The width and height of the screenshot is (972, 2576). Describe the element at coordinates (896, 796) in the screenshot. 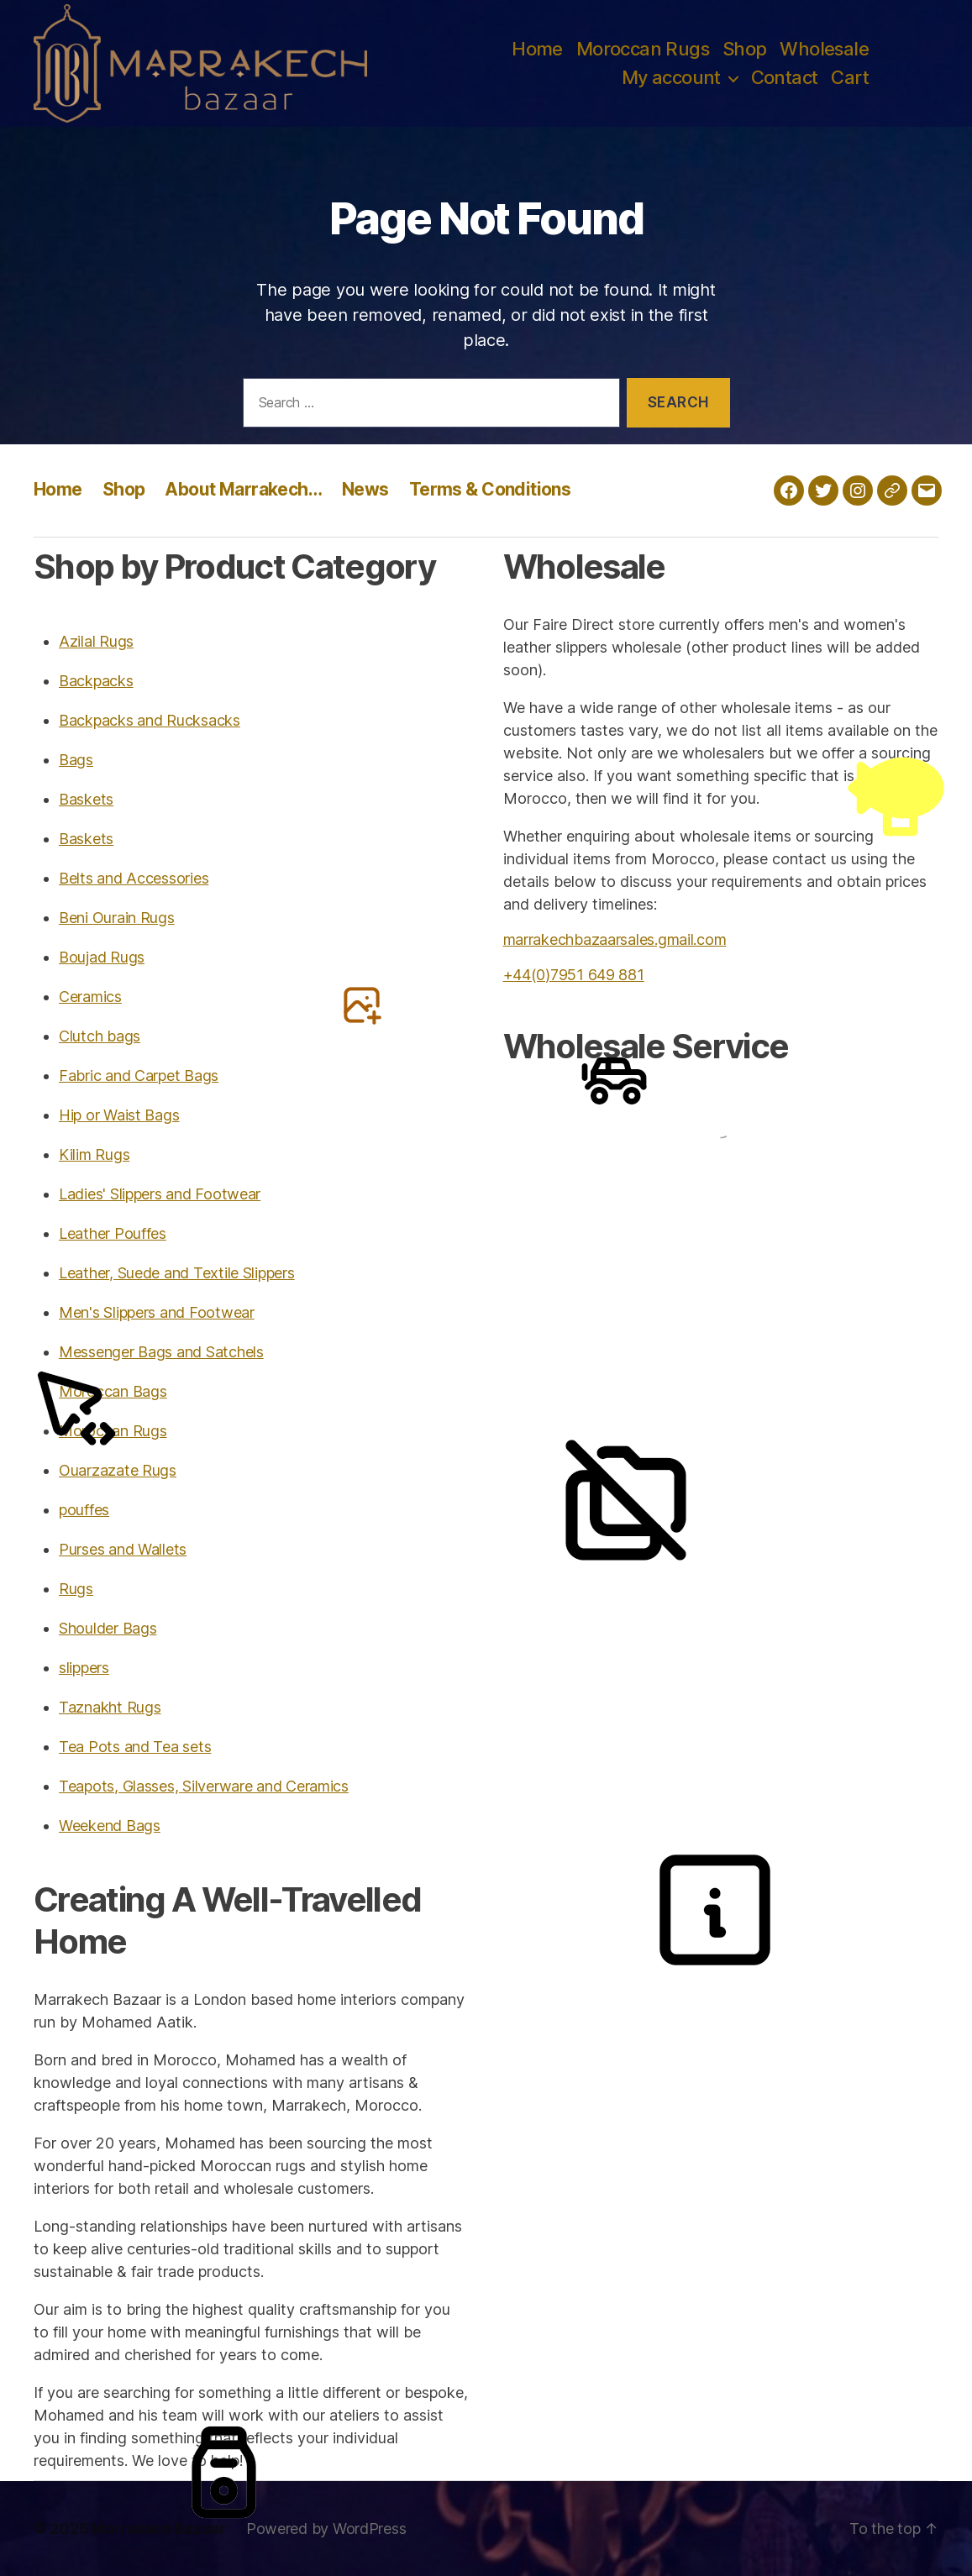

I see `access airship or blimp travel options` at that location.